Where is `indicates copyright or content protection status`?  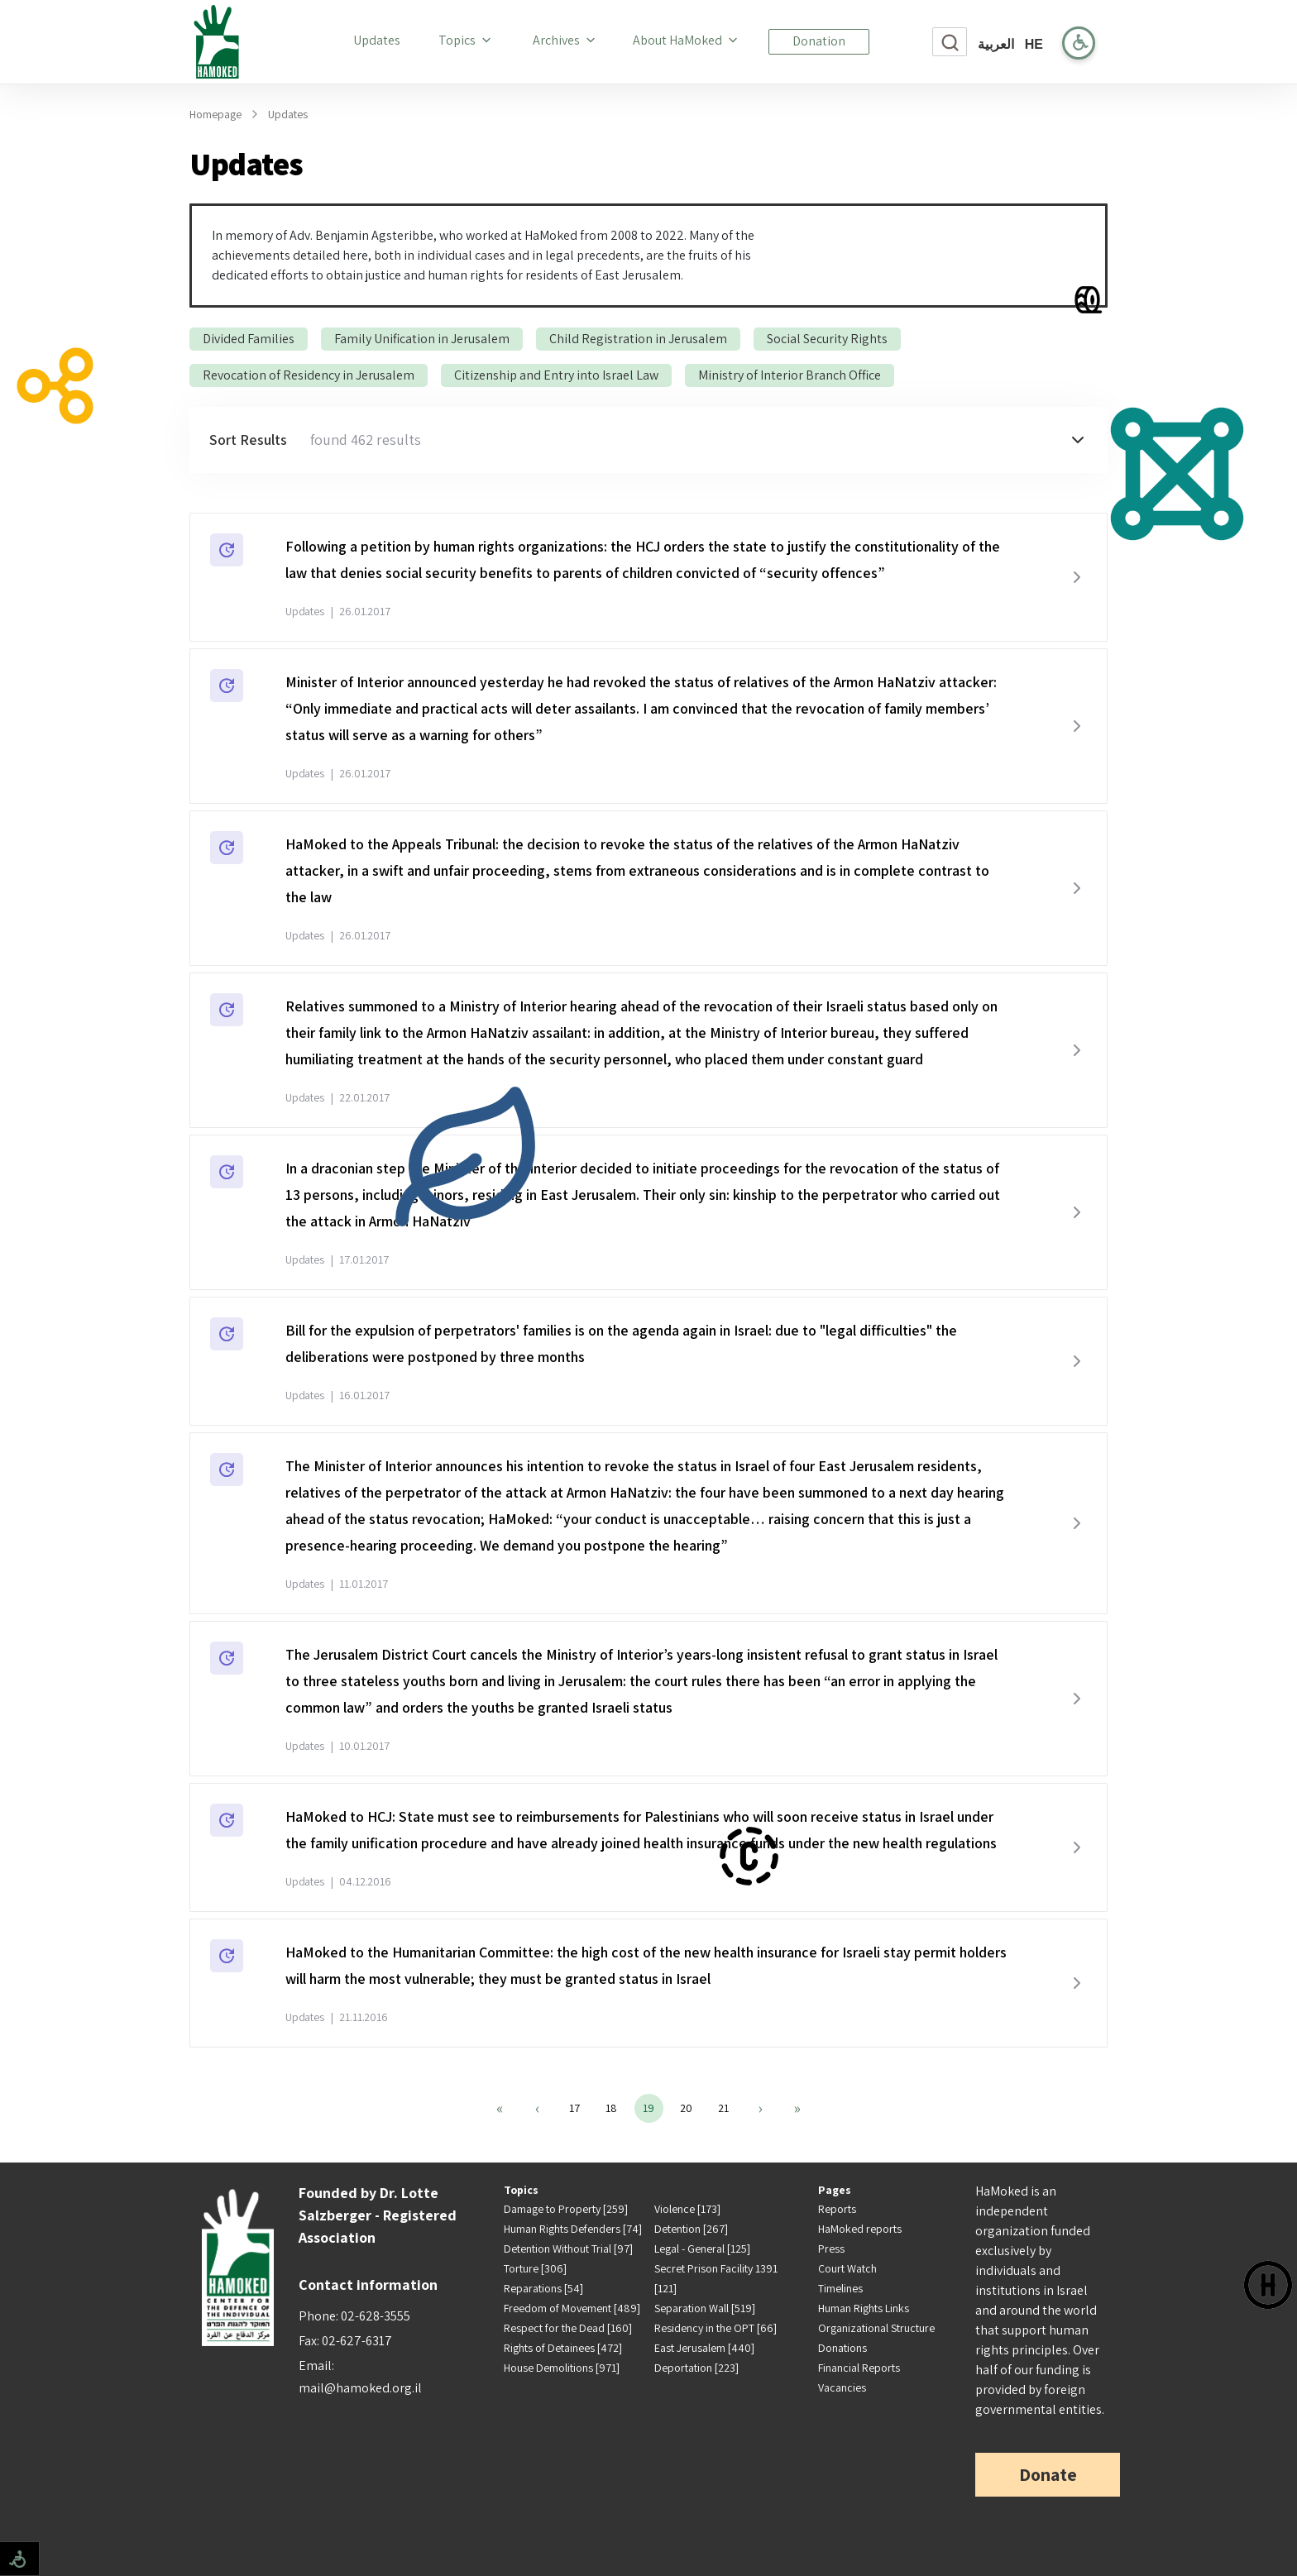 indicates copyright or content protection status is located at coordinates (749, 1856).